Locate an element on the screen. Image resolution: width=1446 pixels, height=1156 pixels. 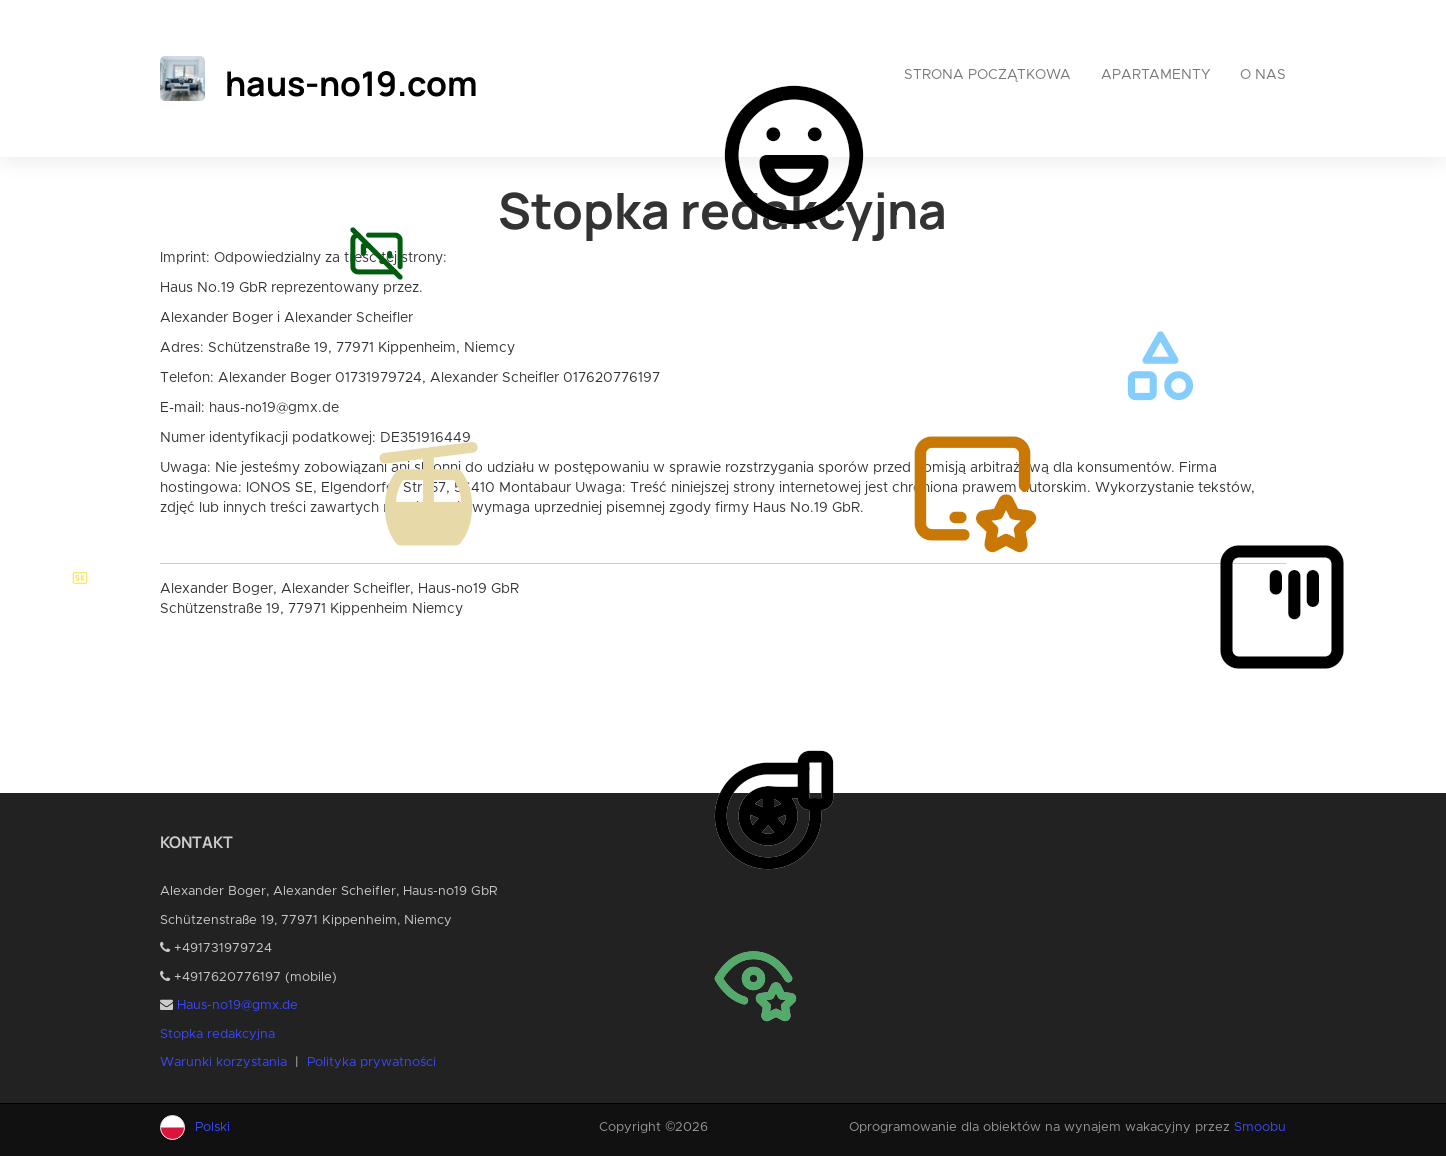
mark this tablet as a favorite device is located at coordinates (972, 488).